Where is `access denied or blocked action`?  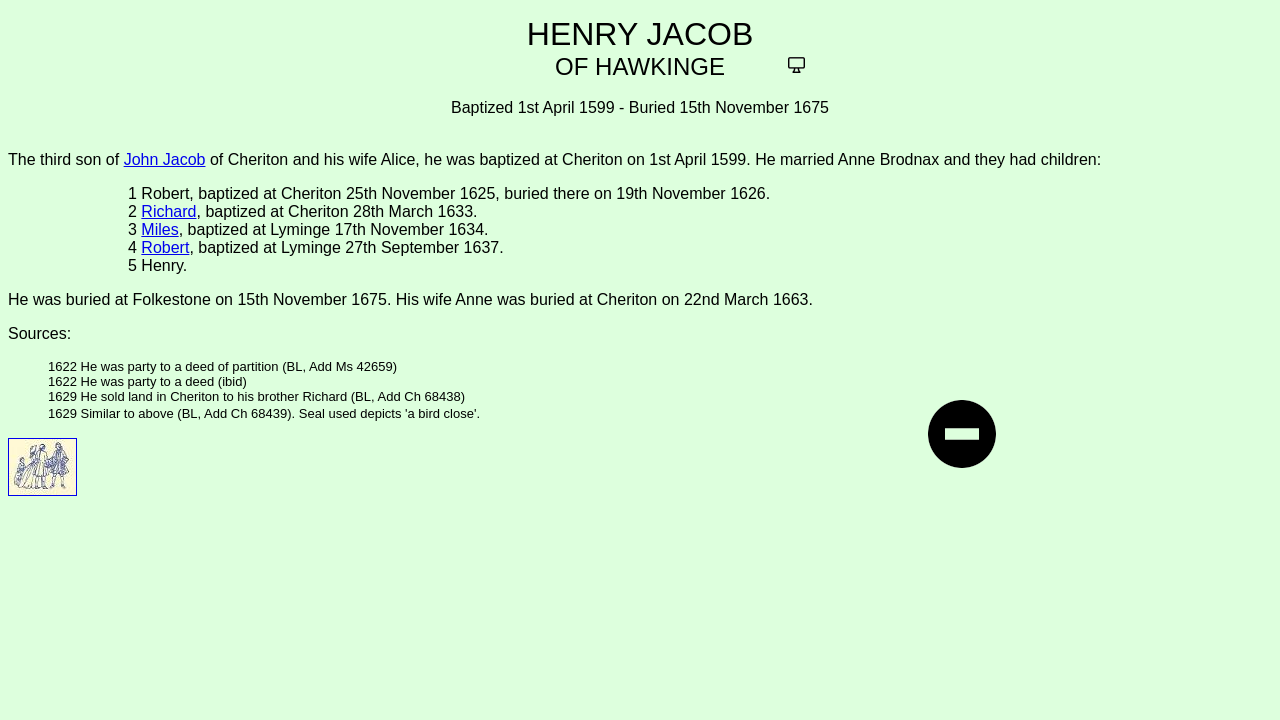 access denied or blocked action is located at coordinates (962, 434).